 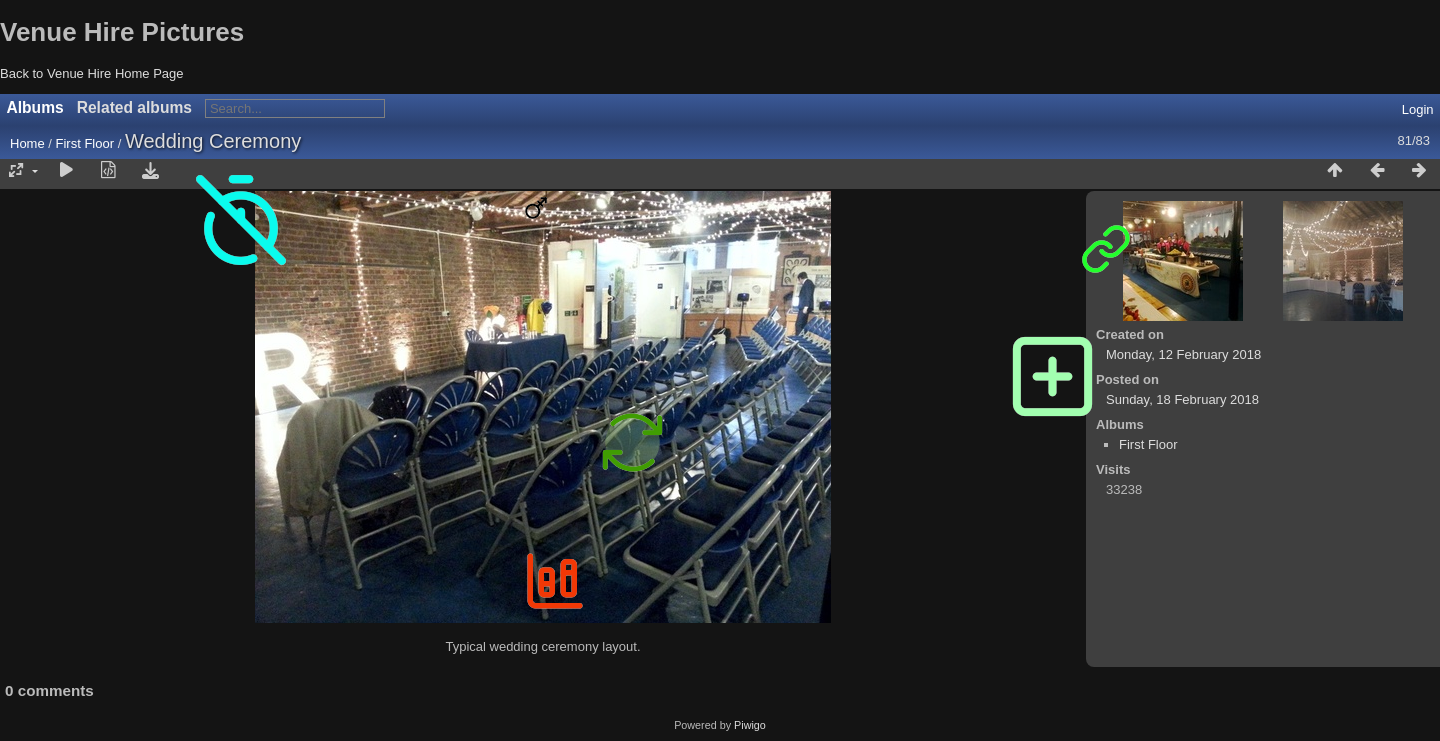 I want to click on indicates male gender or sex option, so click(x=536, y=208).